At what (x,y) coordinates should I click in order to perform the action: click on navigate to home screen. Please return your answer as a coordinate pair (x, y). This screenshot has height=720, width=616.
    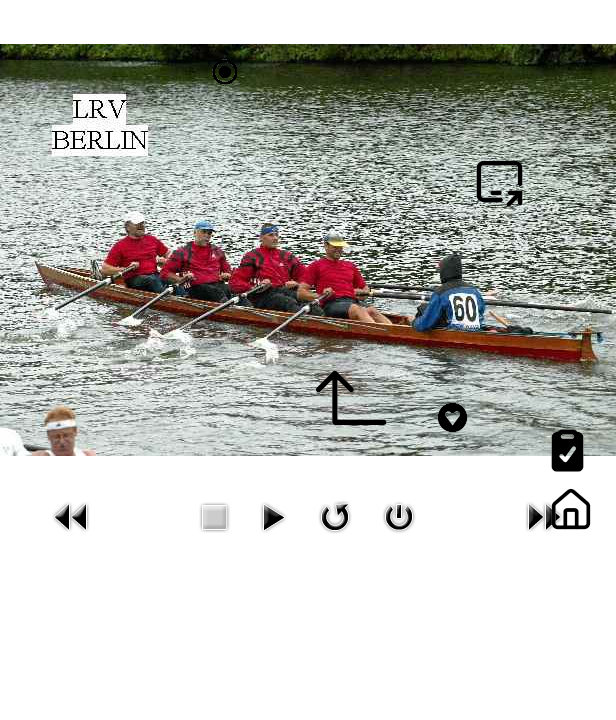
    Looking at the image, I should click on (571, 510).